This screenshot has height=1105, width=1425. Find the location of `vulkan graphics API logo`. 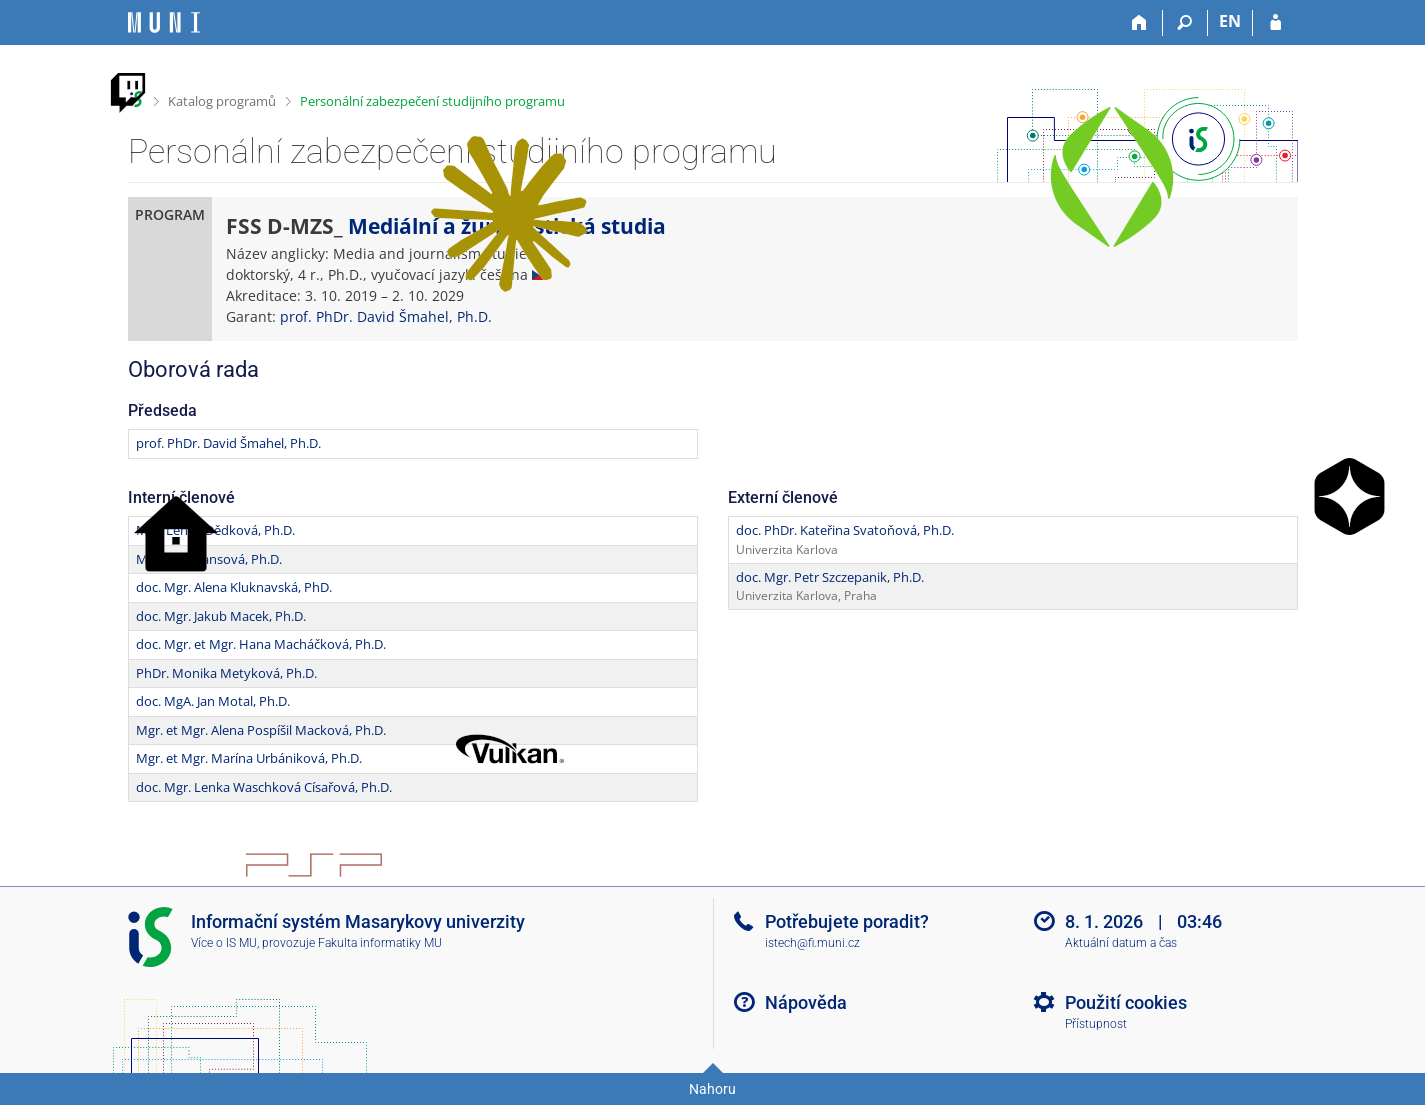

vulkan graphics API logo is located at coordinates (510, 749).